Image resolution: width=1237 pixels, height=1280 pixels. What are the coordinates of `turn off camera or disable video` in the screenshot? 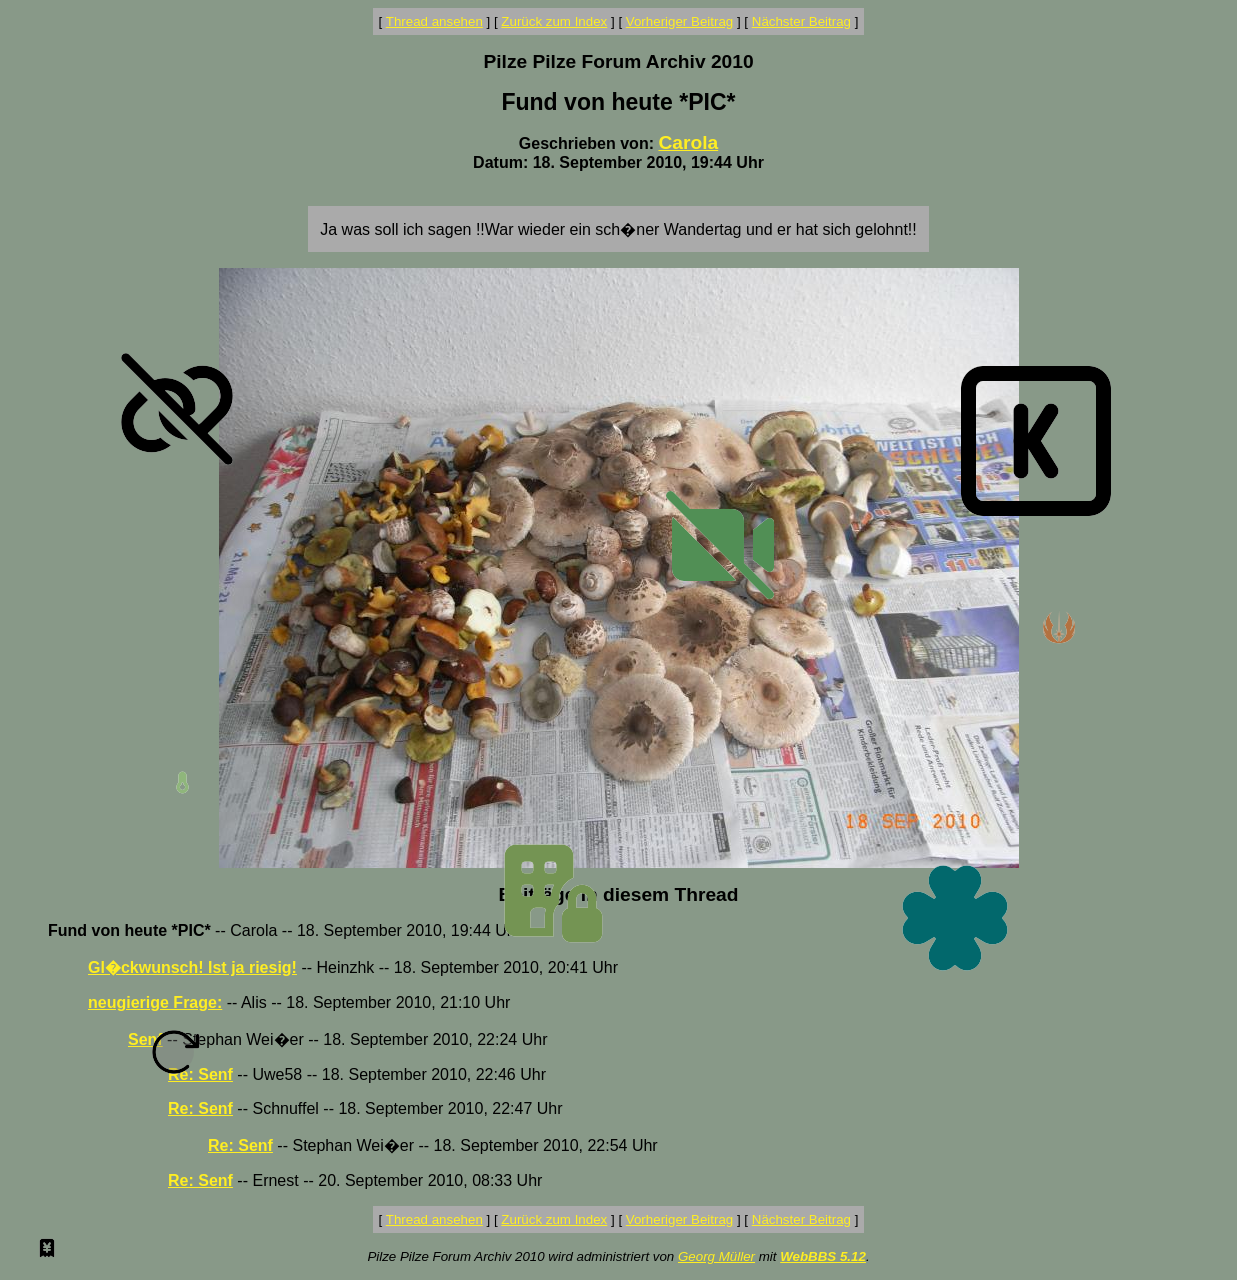 It's located at (720, 545).